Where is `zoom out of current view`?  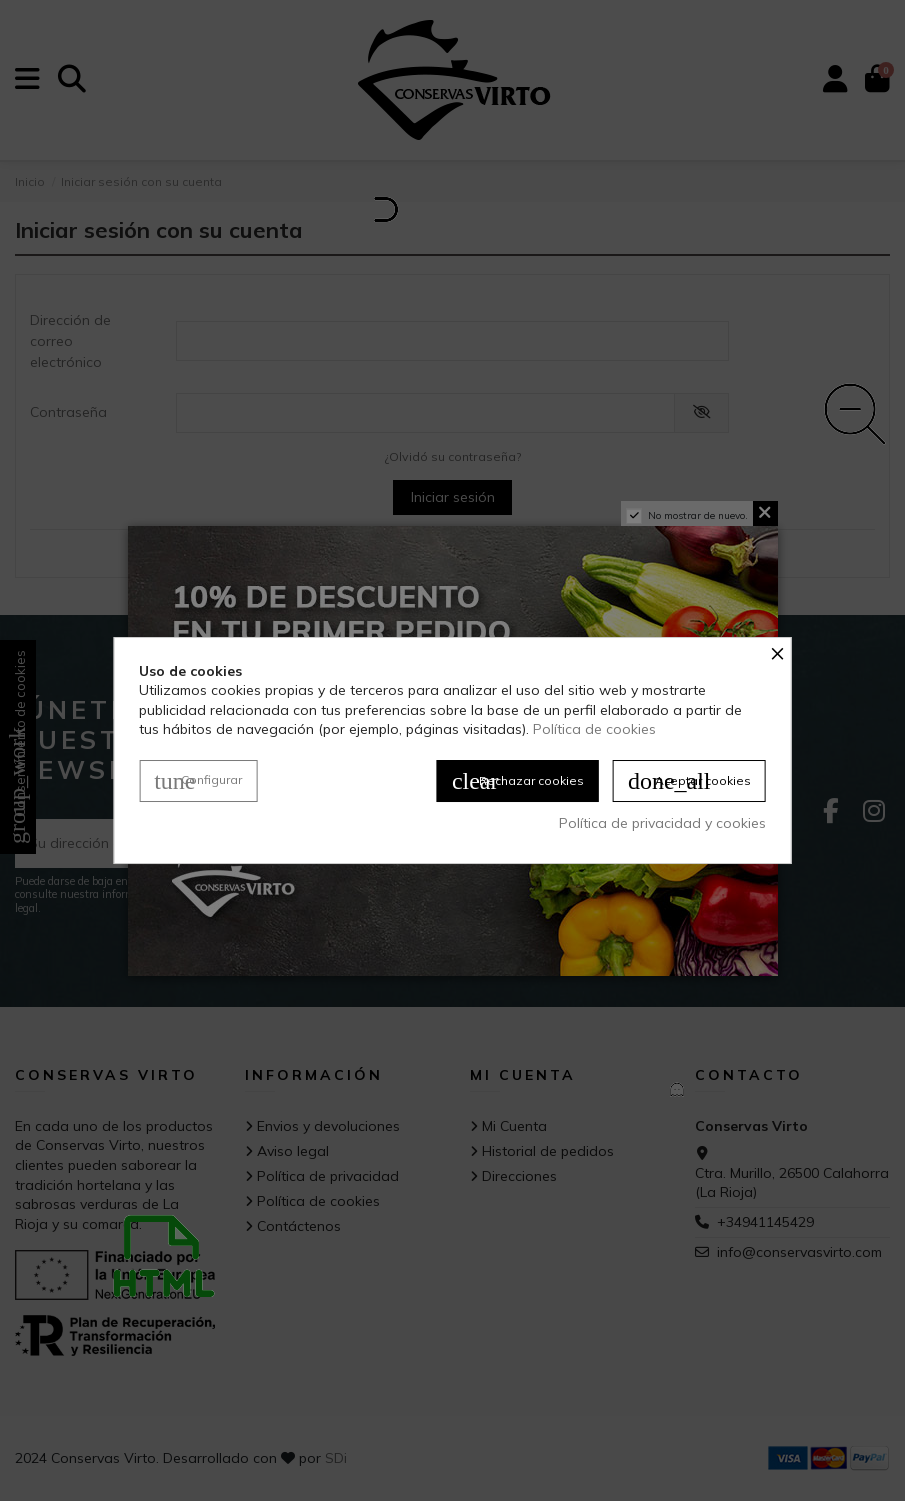 zoom out of current view is located at coordinates (855, 414).